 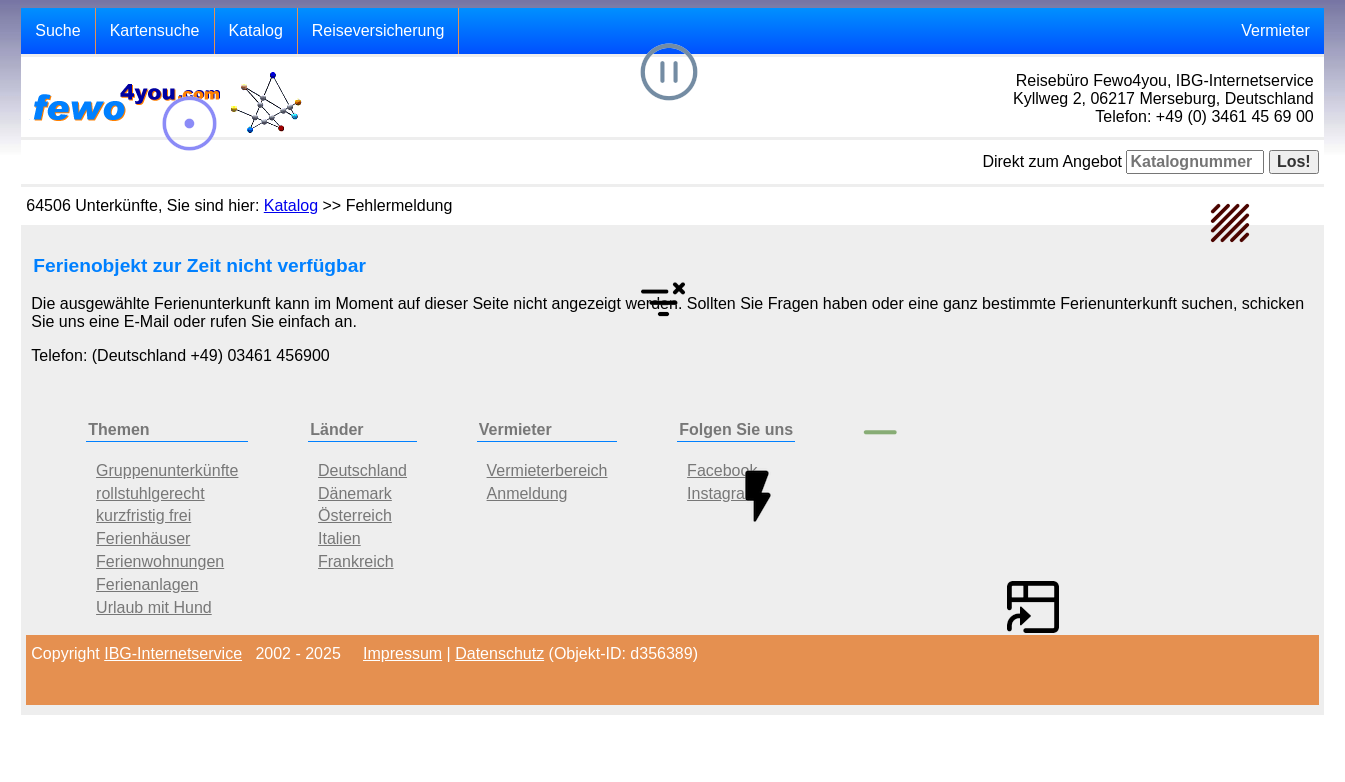 I want to click on apply texture or pattern to selection, so click(x=1230, y=223).